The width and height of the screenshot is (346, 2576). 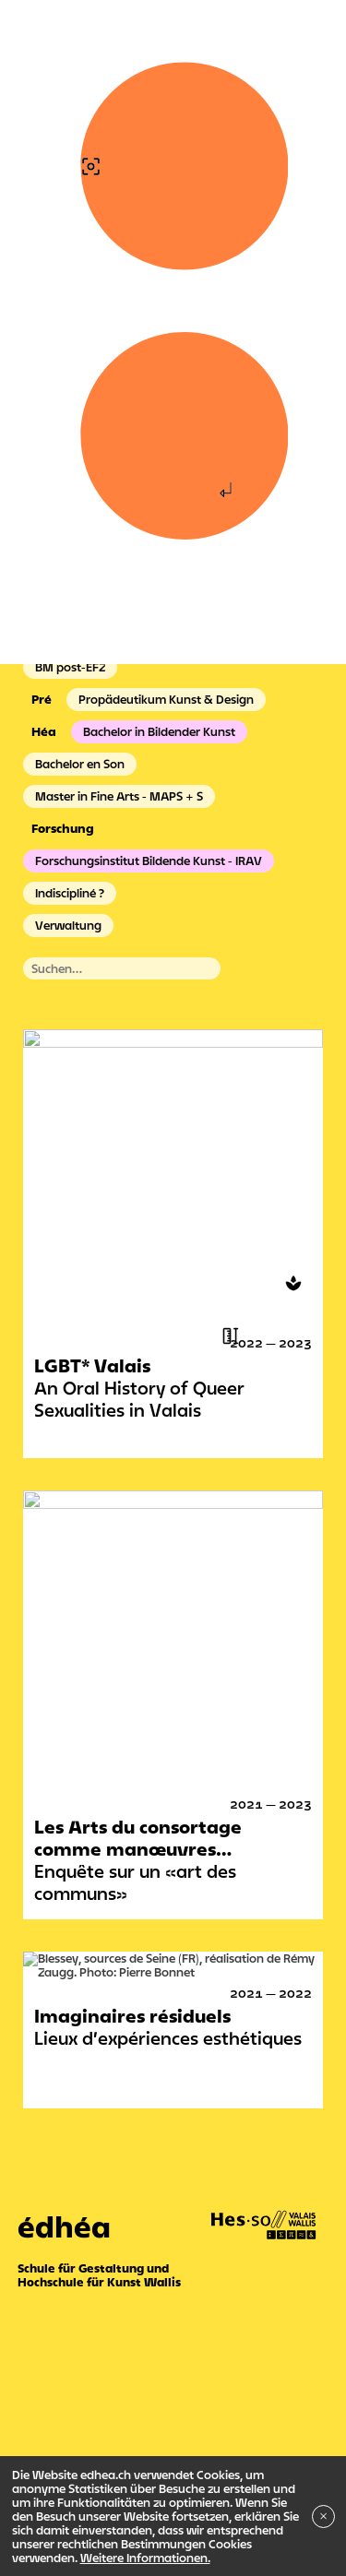 I want to click on return to previous line or entry, so click(x=226, y=490).